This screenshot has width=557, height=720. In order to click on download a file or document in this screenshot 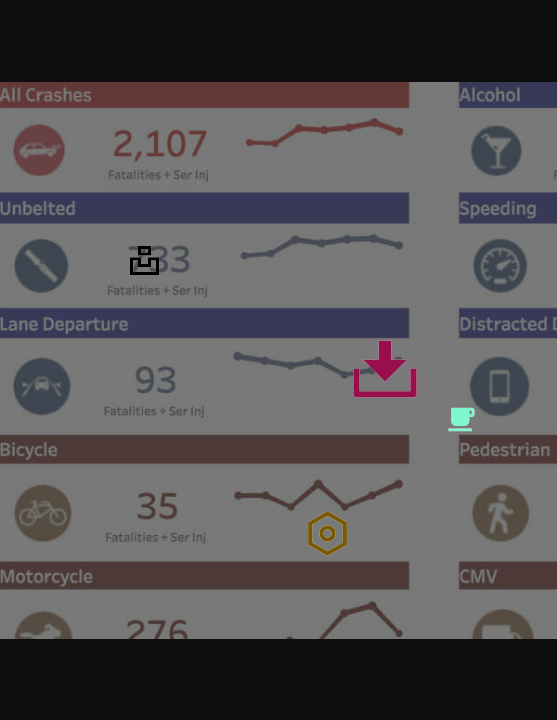, I will do `click(385, 369)`.